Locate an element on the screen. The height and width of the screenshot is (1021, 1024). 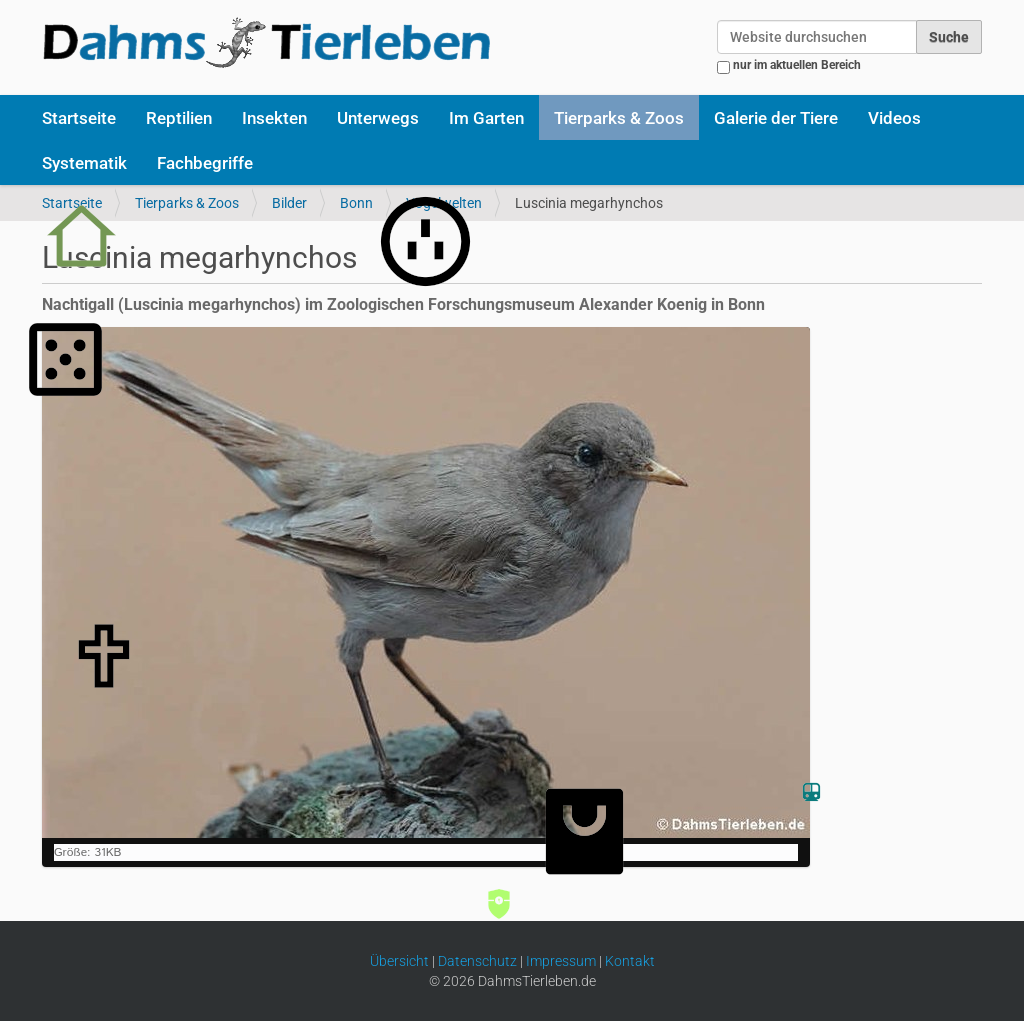
view your shopping bag is located at coordinates (584, 831).